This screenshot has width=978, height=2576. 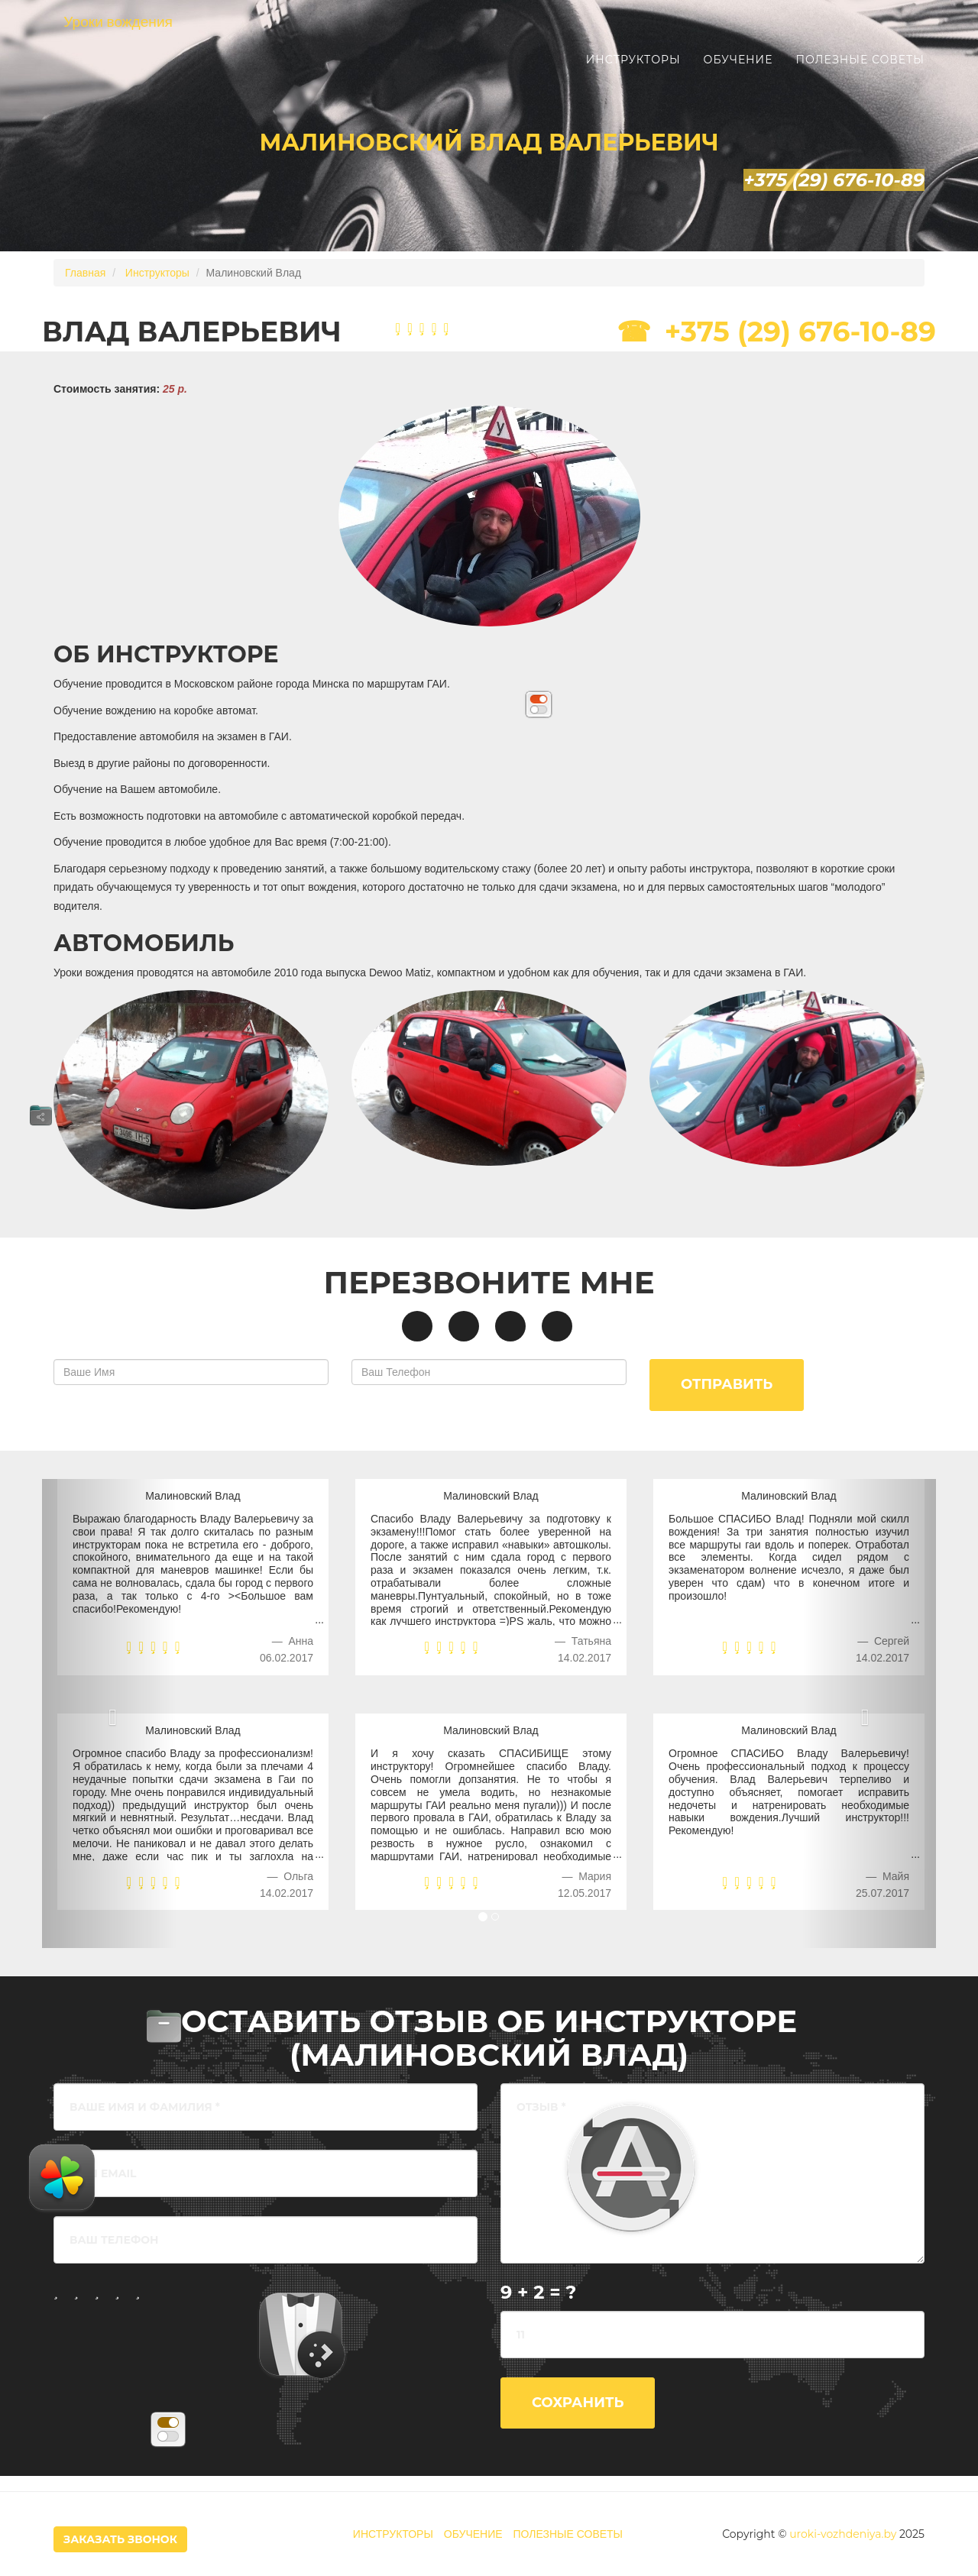 I want to click on open unity tweak tool settings, so click(x=539, y=704).